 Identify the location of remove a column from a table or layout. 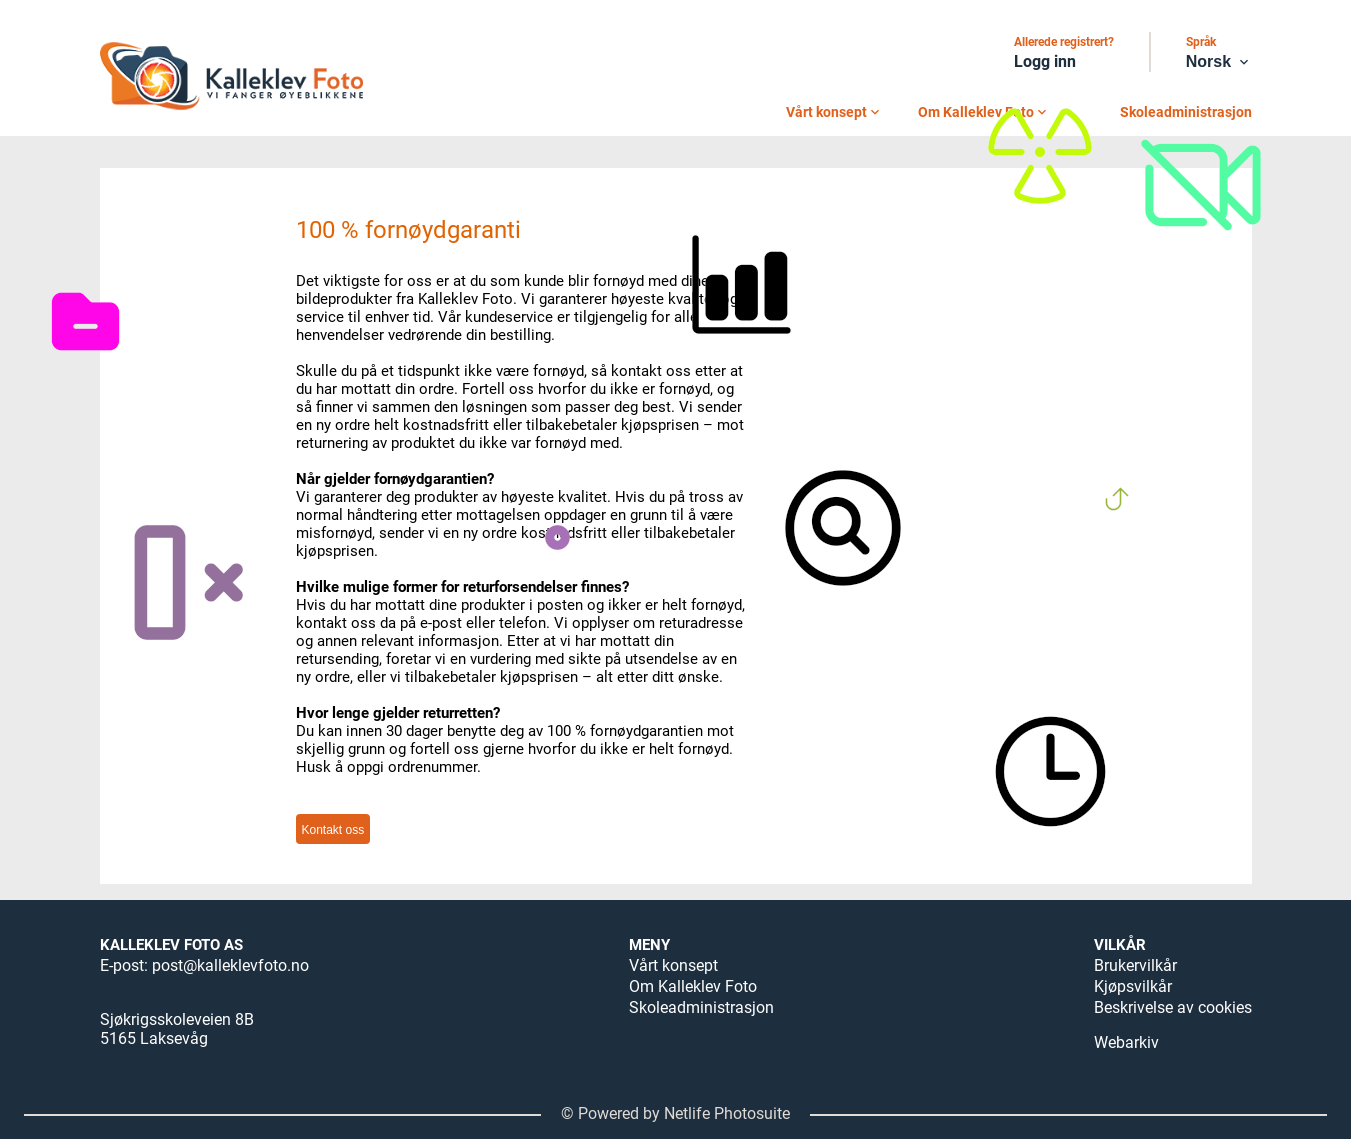
(185, 582).